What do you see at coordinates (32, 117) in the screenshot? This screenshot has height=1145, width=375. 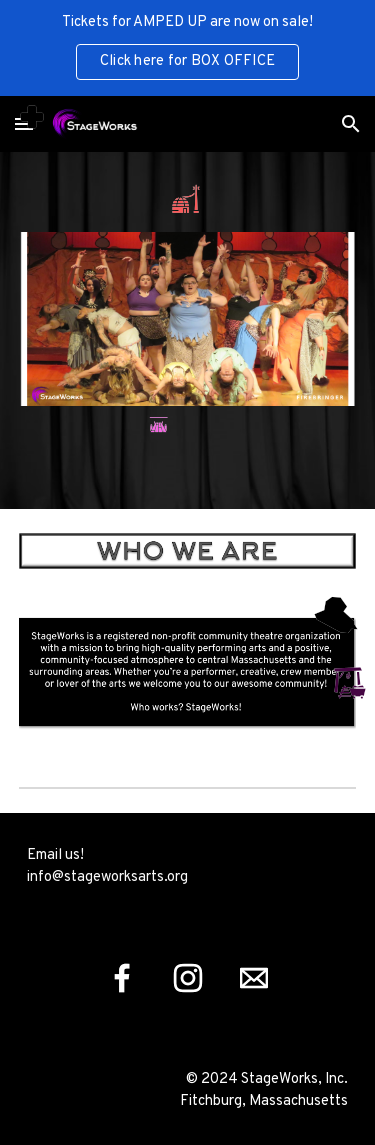 I see `indicates player health status is normal` at bounding box center [32, 117].